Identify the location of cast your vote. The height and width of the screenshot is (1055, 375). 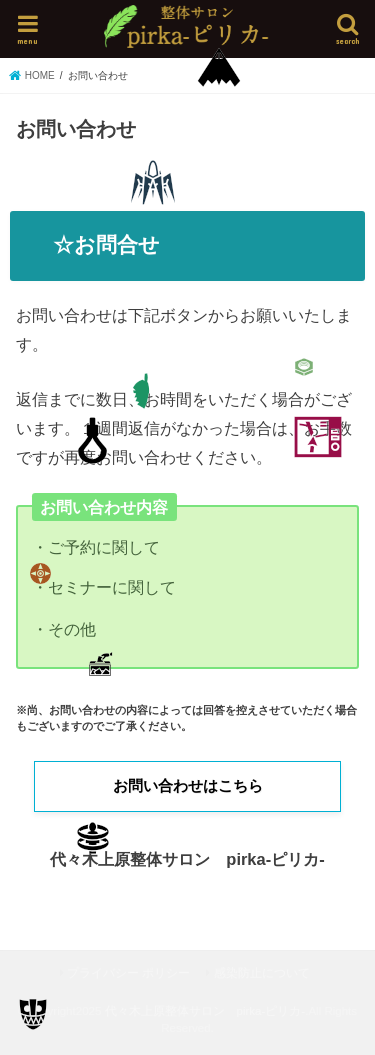
(100, 664).